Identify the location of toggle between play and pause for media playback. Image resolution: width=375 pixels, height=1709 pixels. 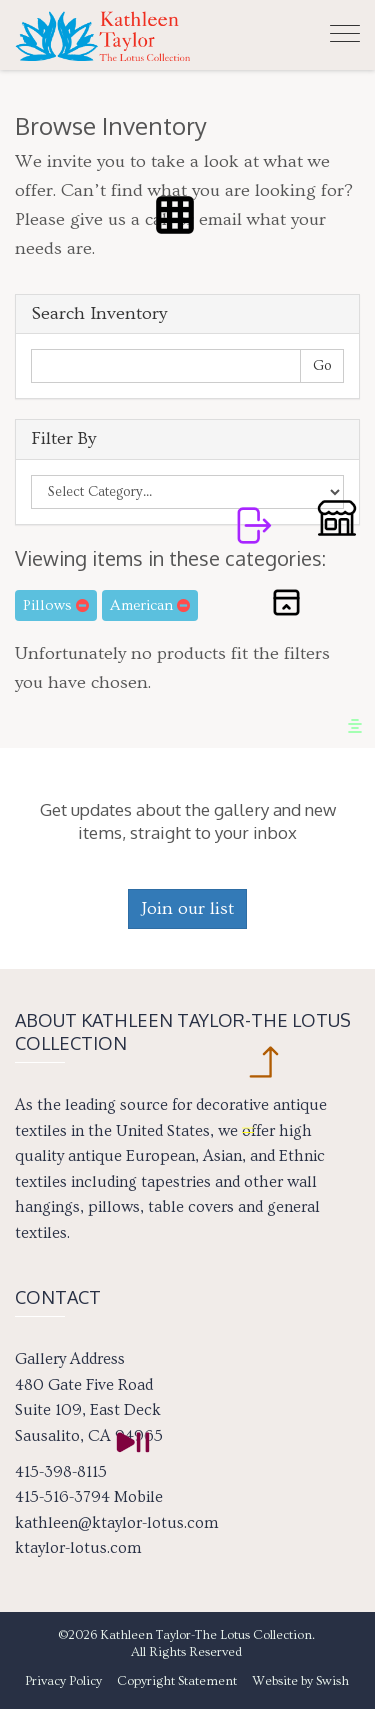
(133, 1441).